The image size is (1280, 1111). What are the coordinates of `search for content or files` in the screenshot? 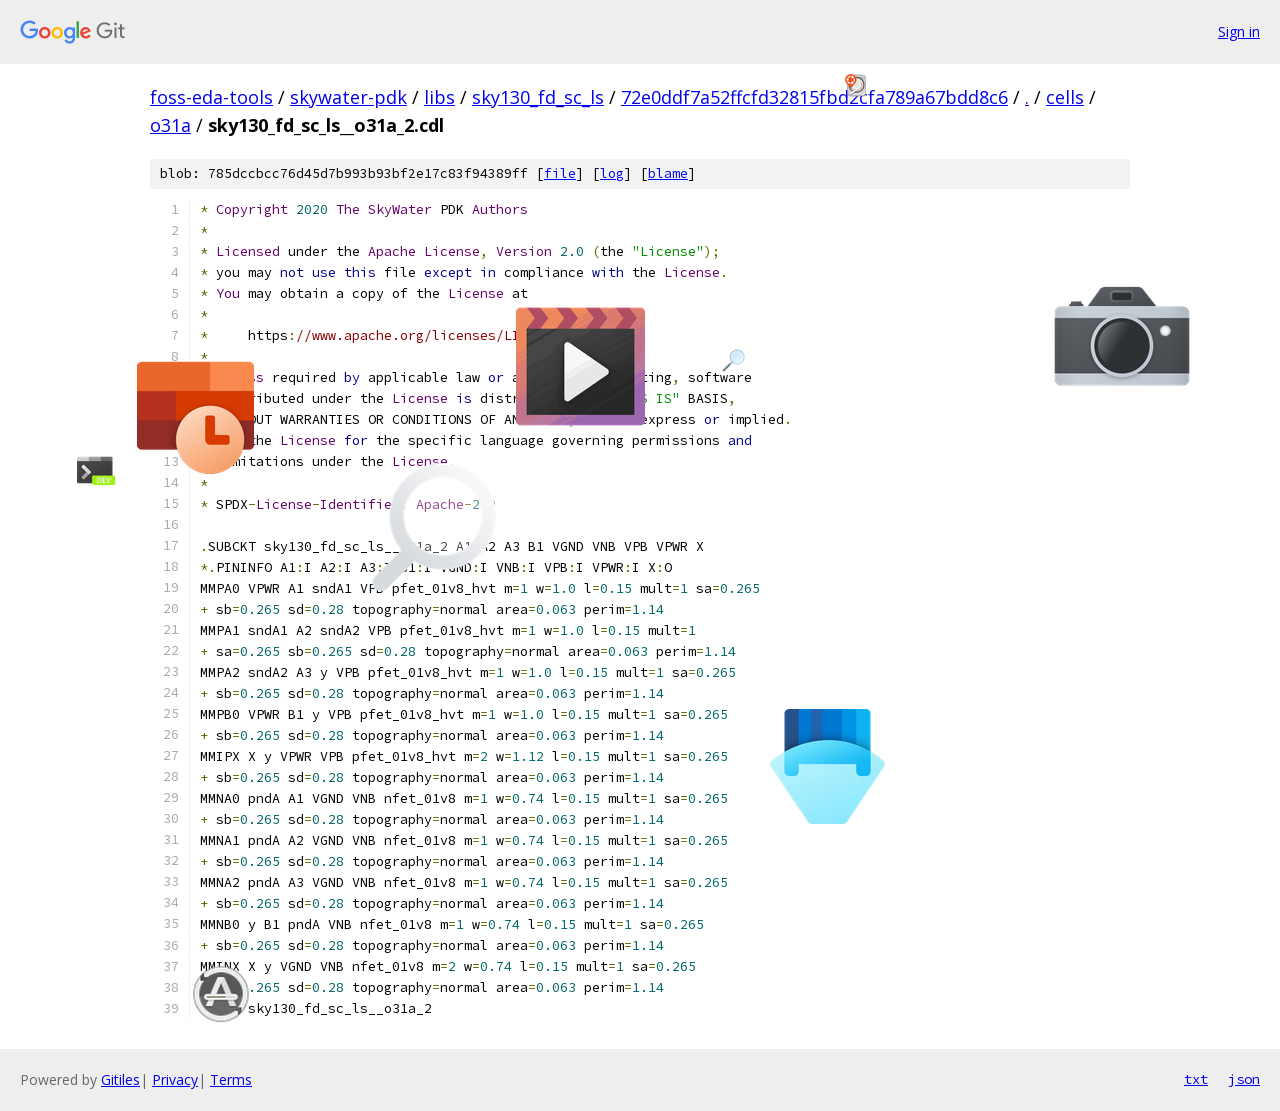 It's located at (734, 360).